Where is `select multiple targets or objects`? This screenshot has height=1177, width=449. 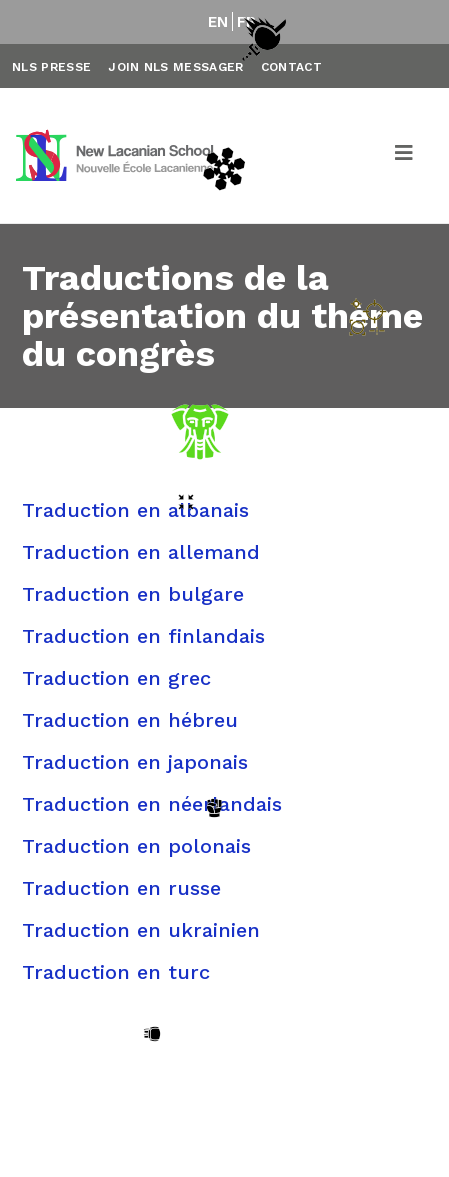 select multiple targets or objects is located at coordinates (367, 317).